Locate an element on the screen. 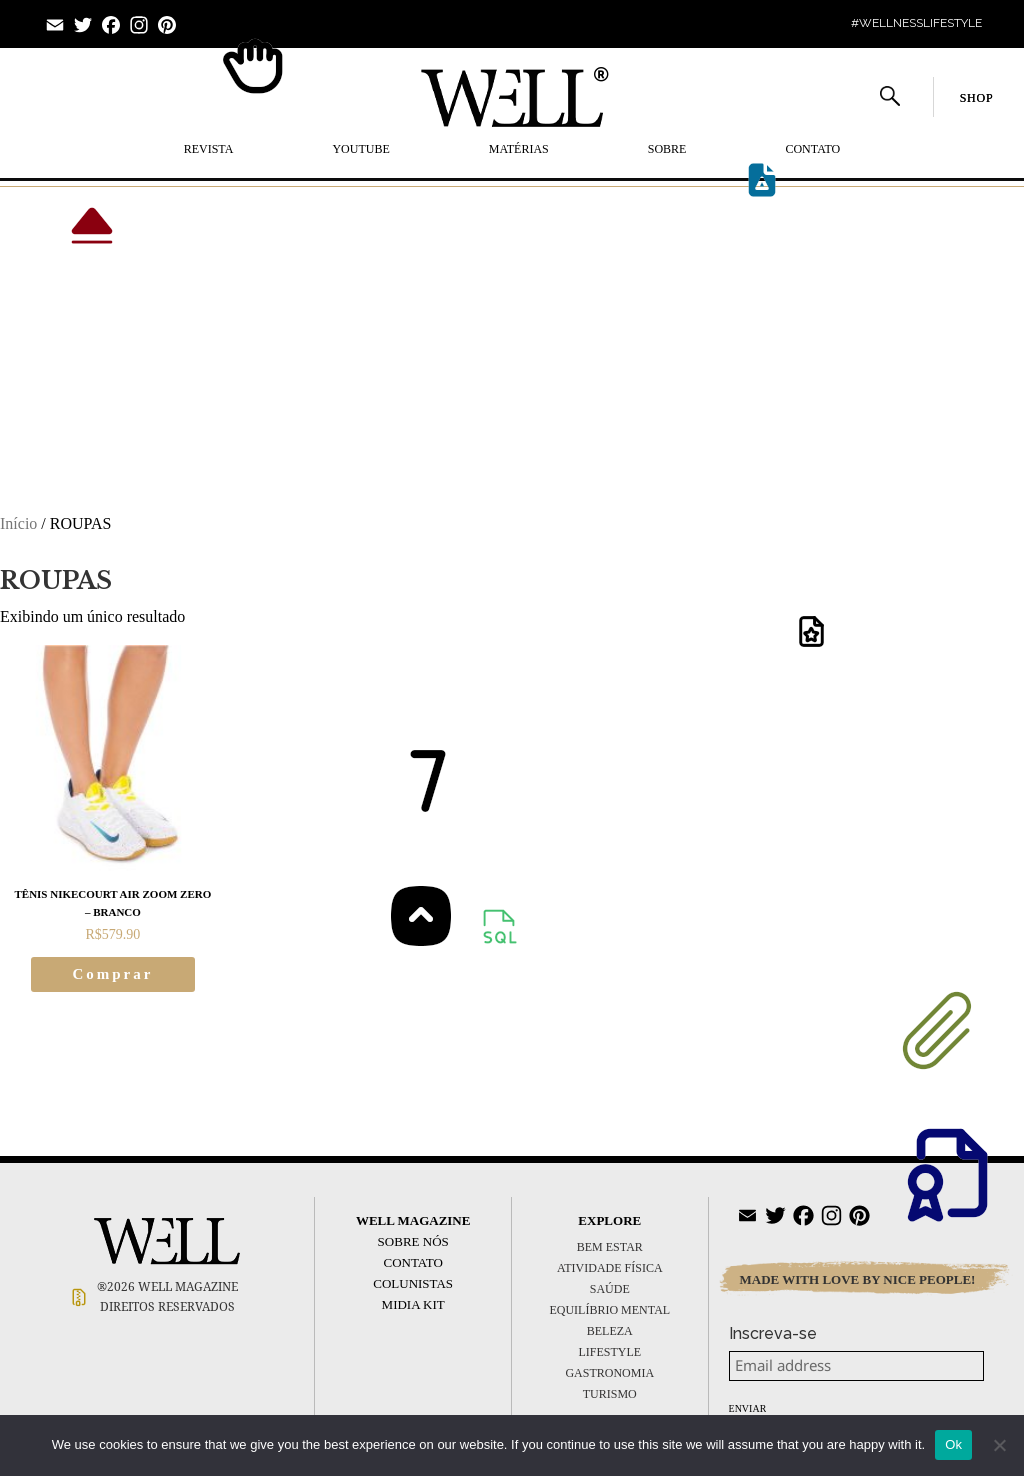 This screenshot has height=1476, width=1024. attach a file to your message is located at coordinates (938, 1030).